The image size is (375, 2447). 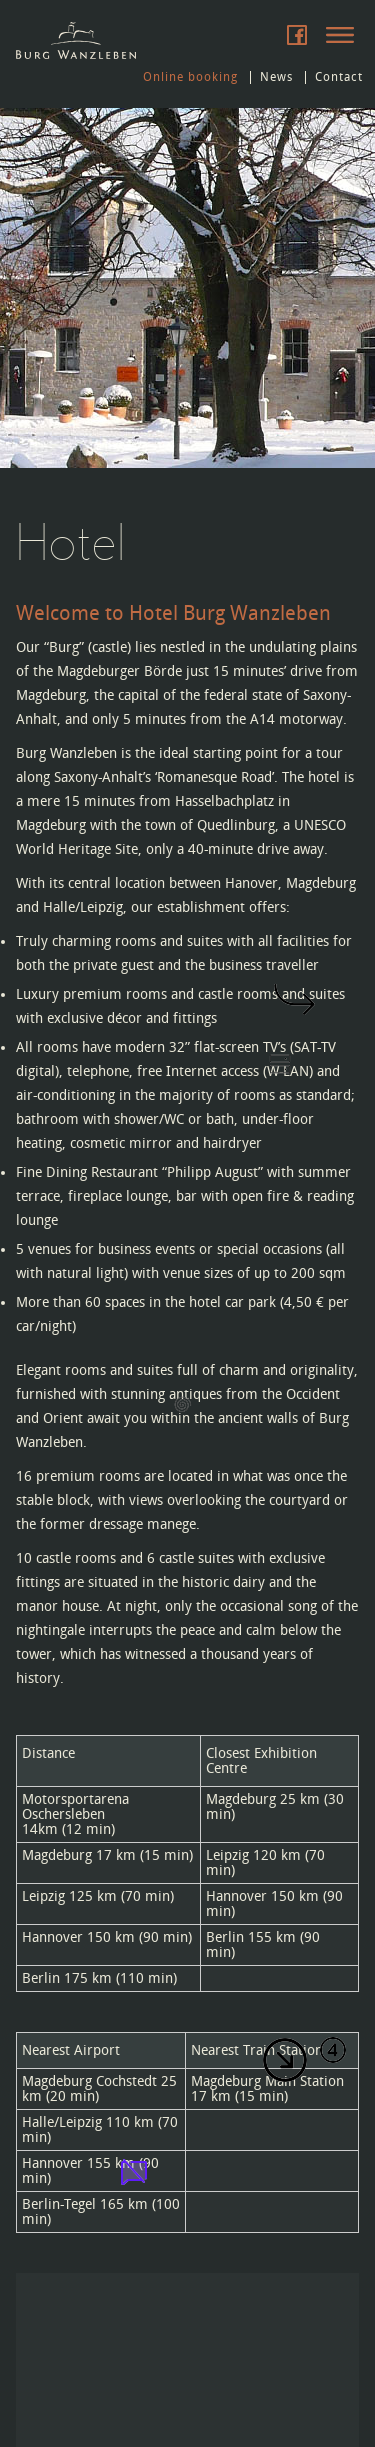 What do you see at coordinates (333, 2050) in the screenshot?
I see `indicates step four in a multi-step process` at bounding box center [333, 2050].